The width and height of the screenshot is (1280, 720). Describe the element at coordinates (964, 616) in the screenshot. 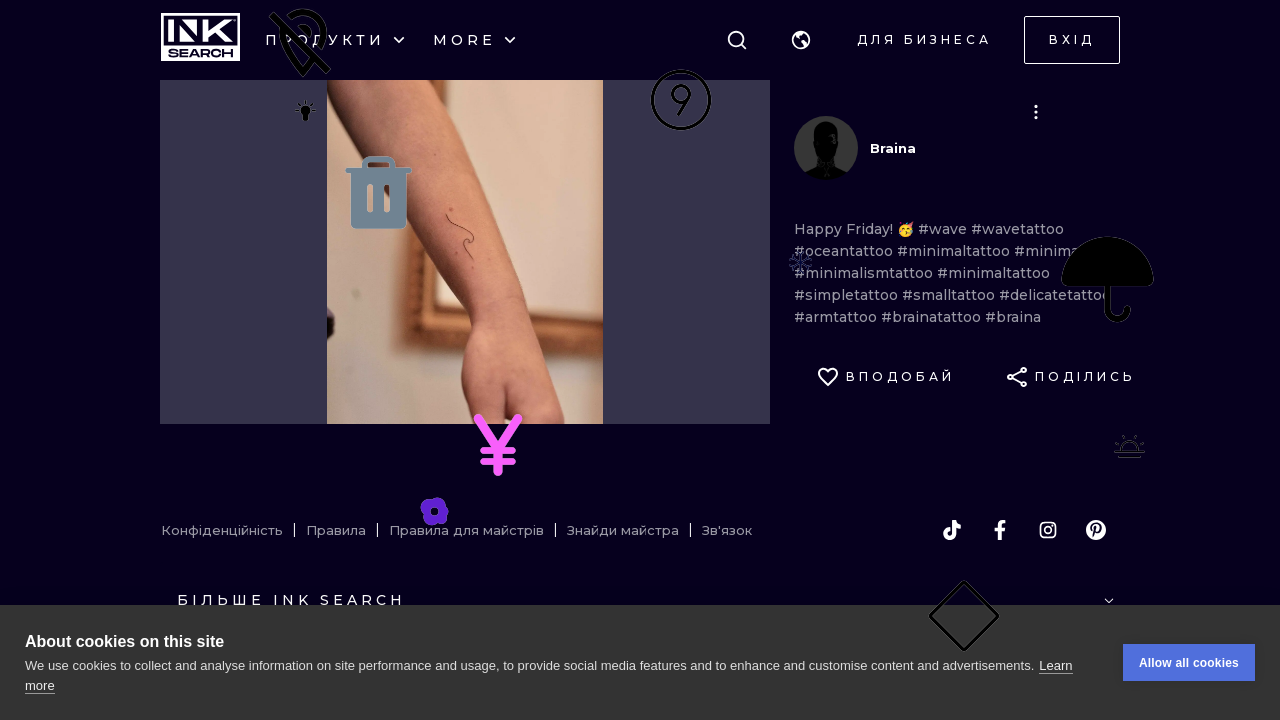

I see `indicates premium or valuable content` at that location.